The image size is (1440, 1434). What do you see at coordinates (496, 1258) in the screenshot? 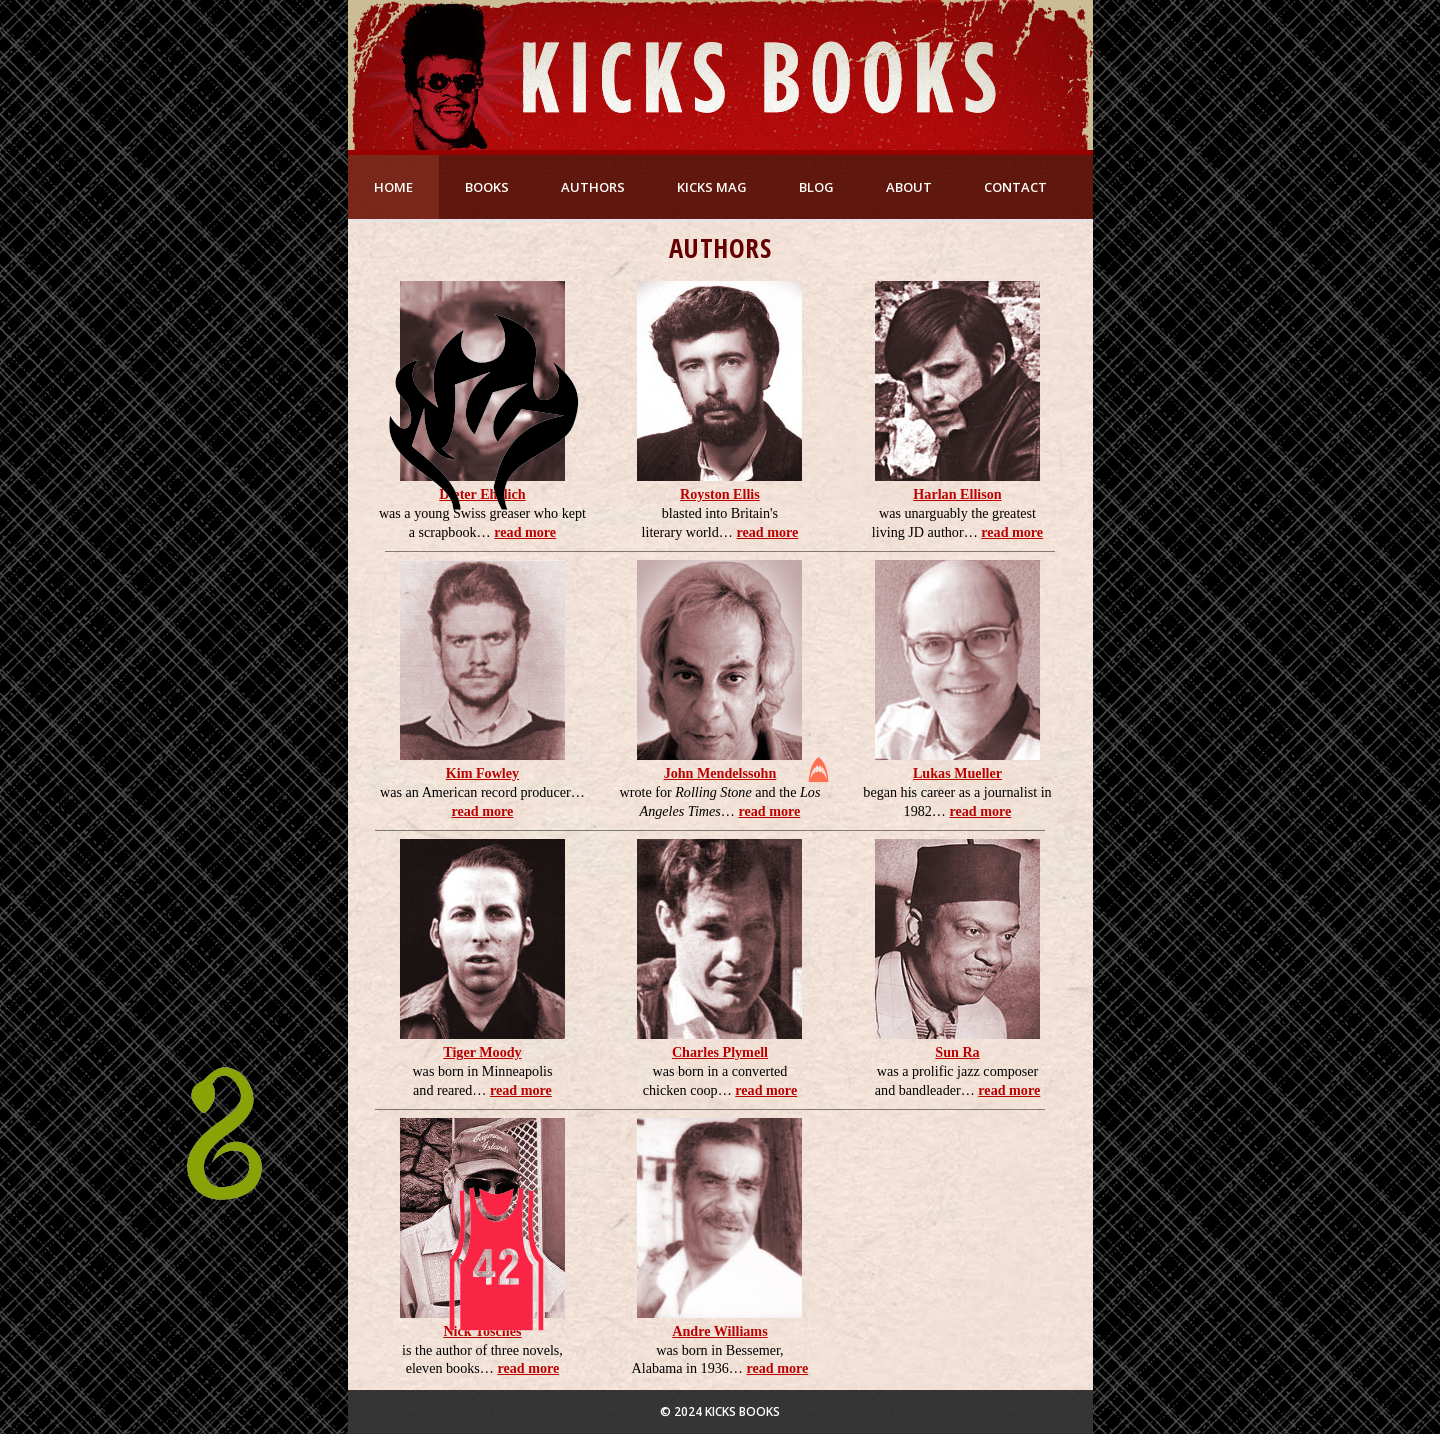
I see `view team roster or player information` at bounding box center [496, 1258].